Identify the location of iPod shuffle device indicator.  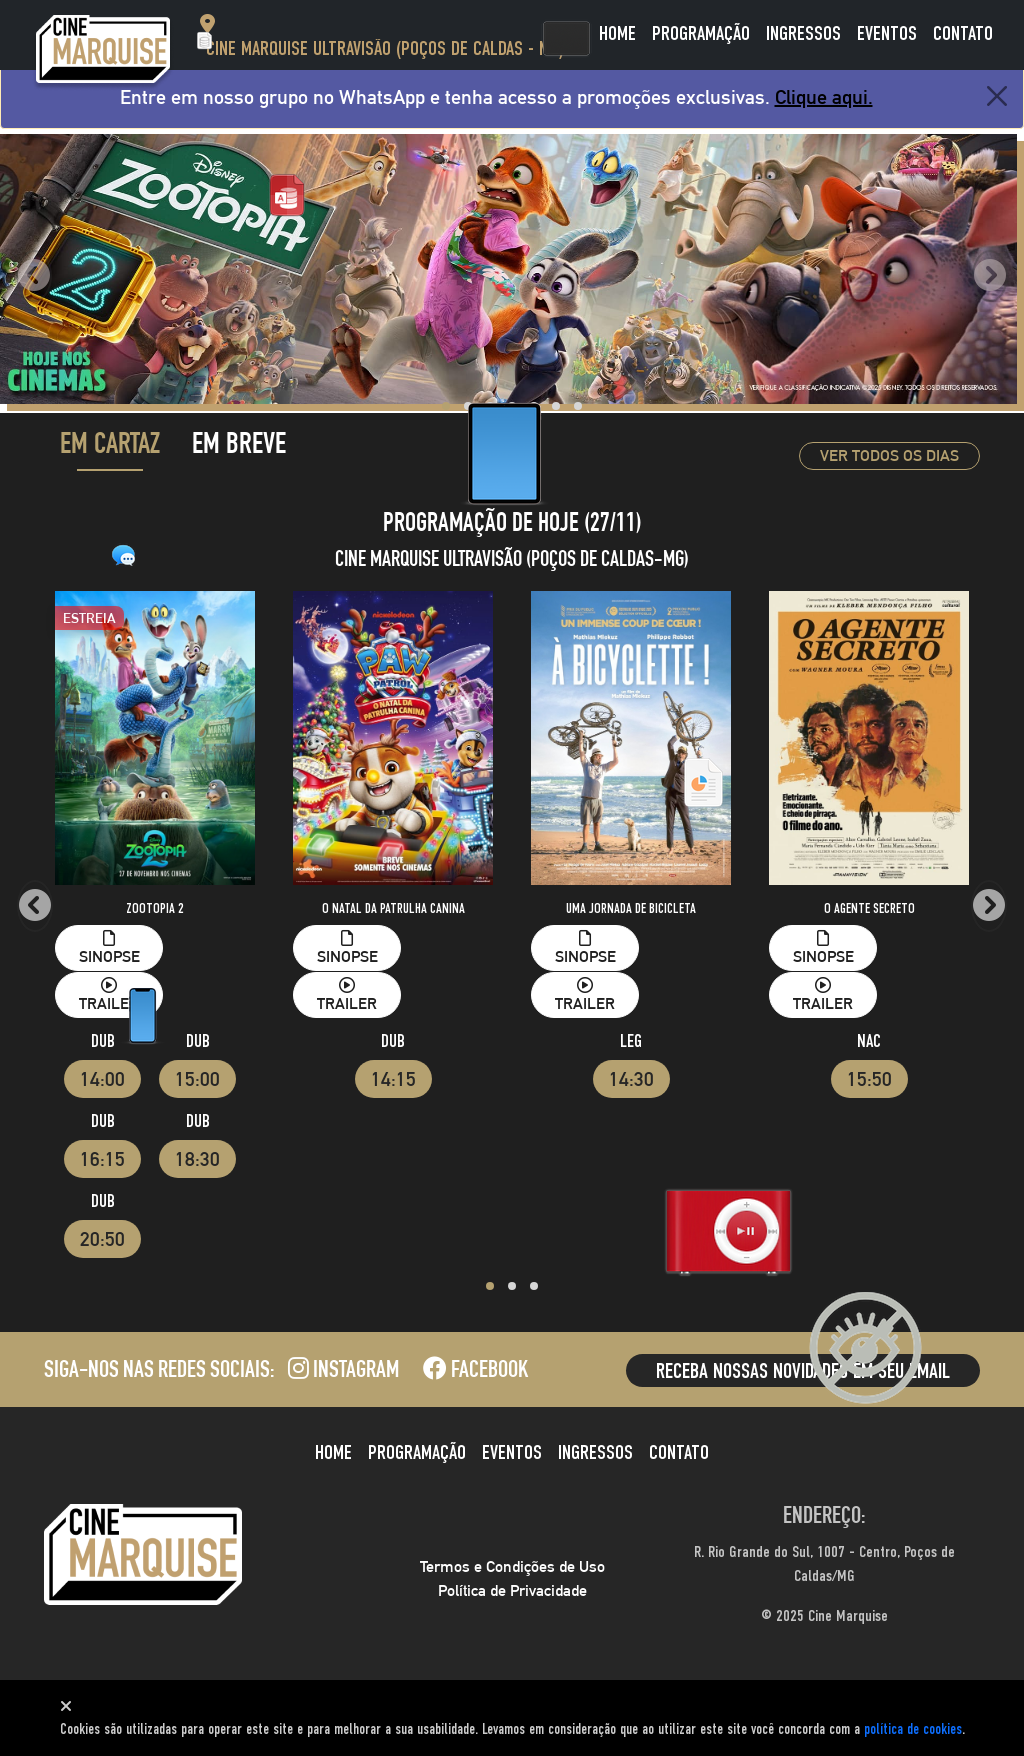
(728, 1208).